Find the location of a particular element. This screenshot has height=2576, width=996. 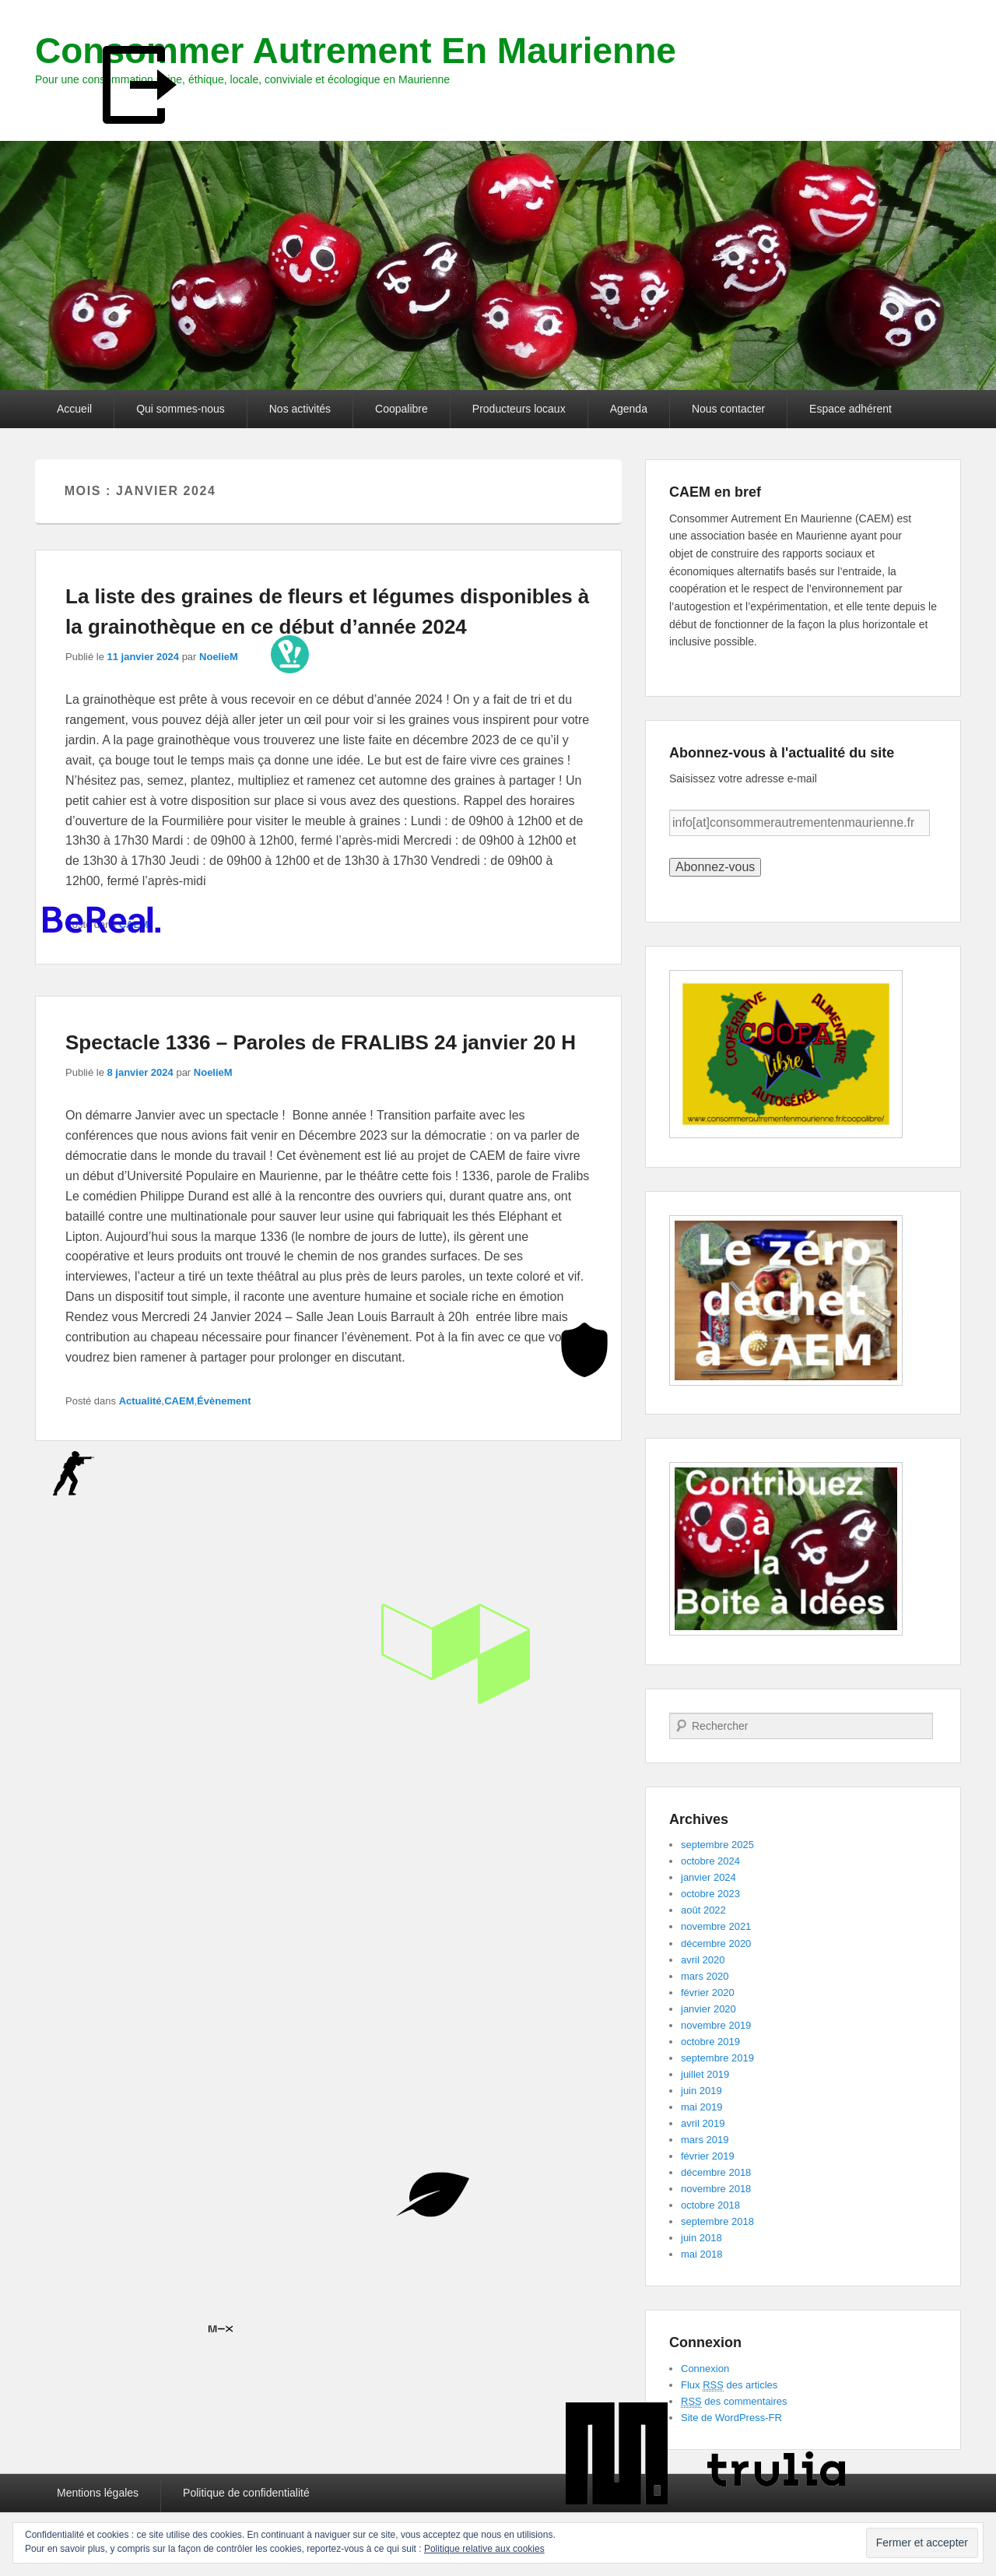

pop!_os linux distribution logo is located at coordinates (289, 654).